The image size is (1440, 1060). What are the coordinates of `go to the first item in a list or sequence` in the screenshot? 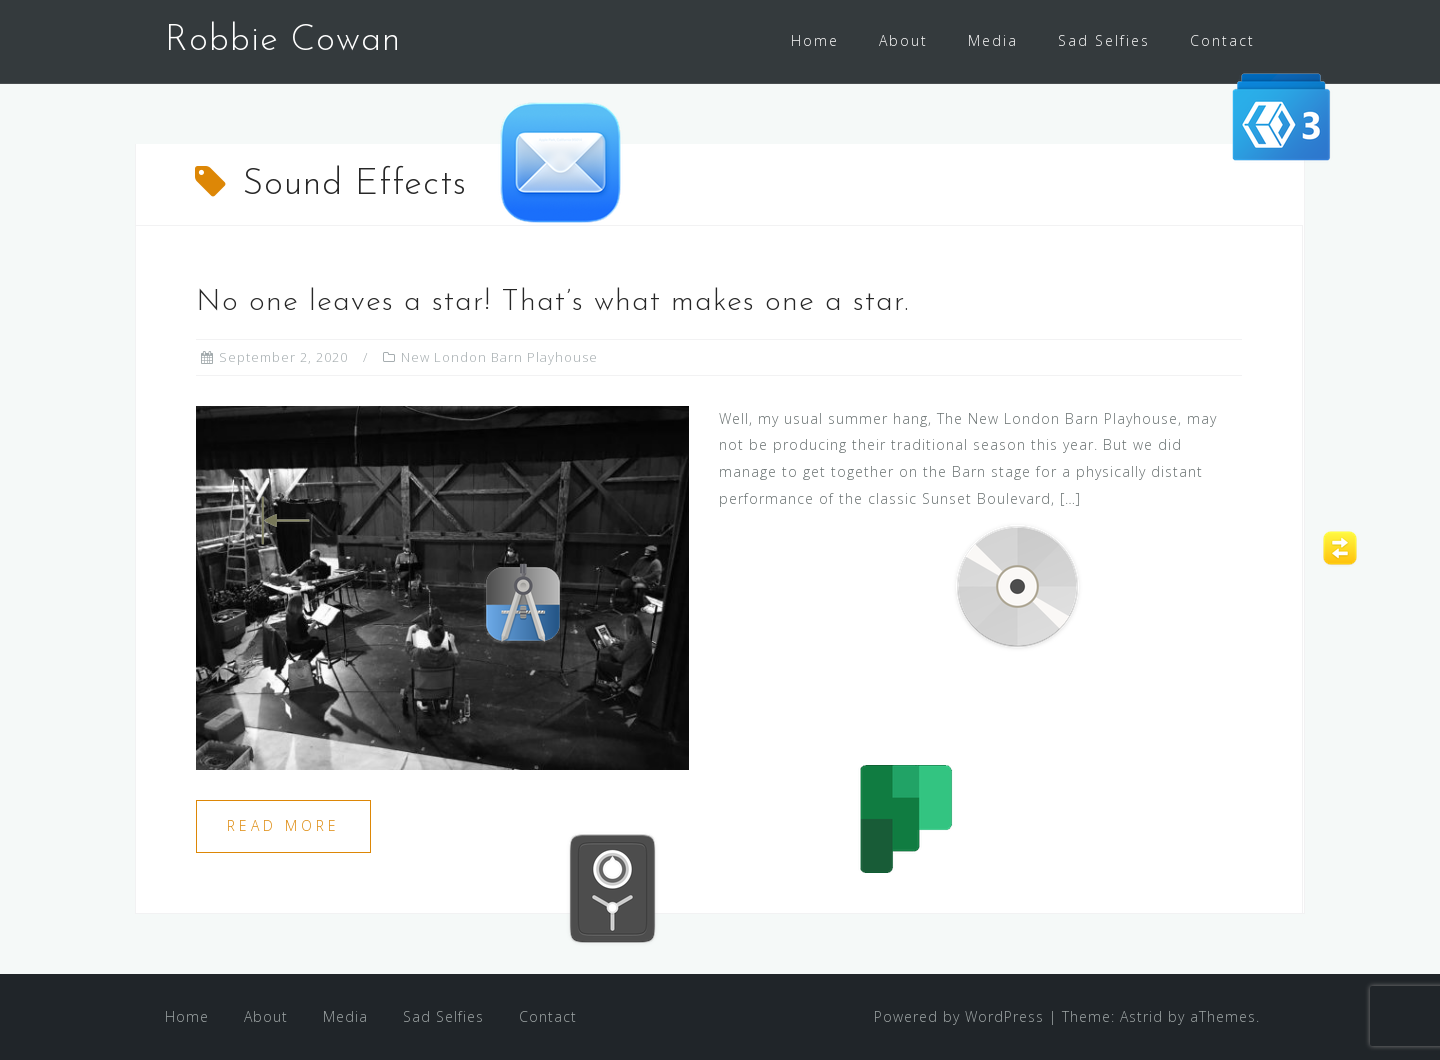 It's located at (285, 520).